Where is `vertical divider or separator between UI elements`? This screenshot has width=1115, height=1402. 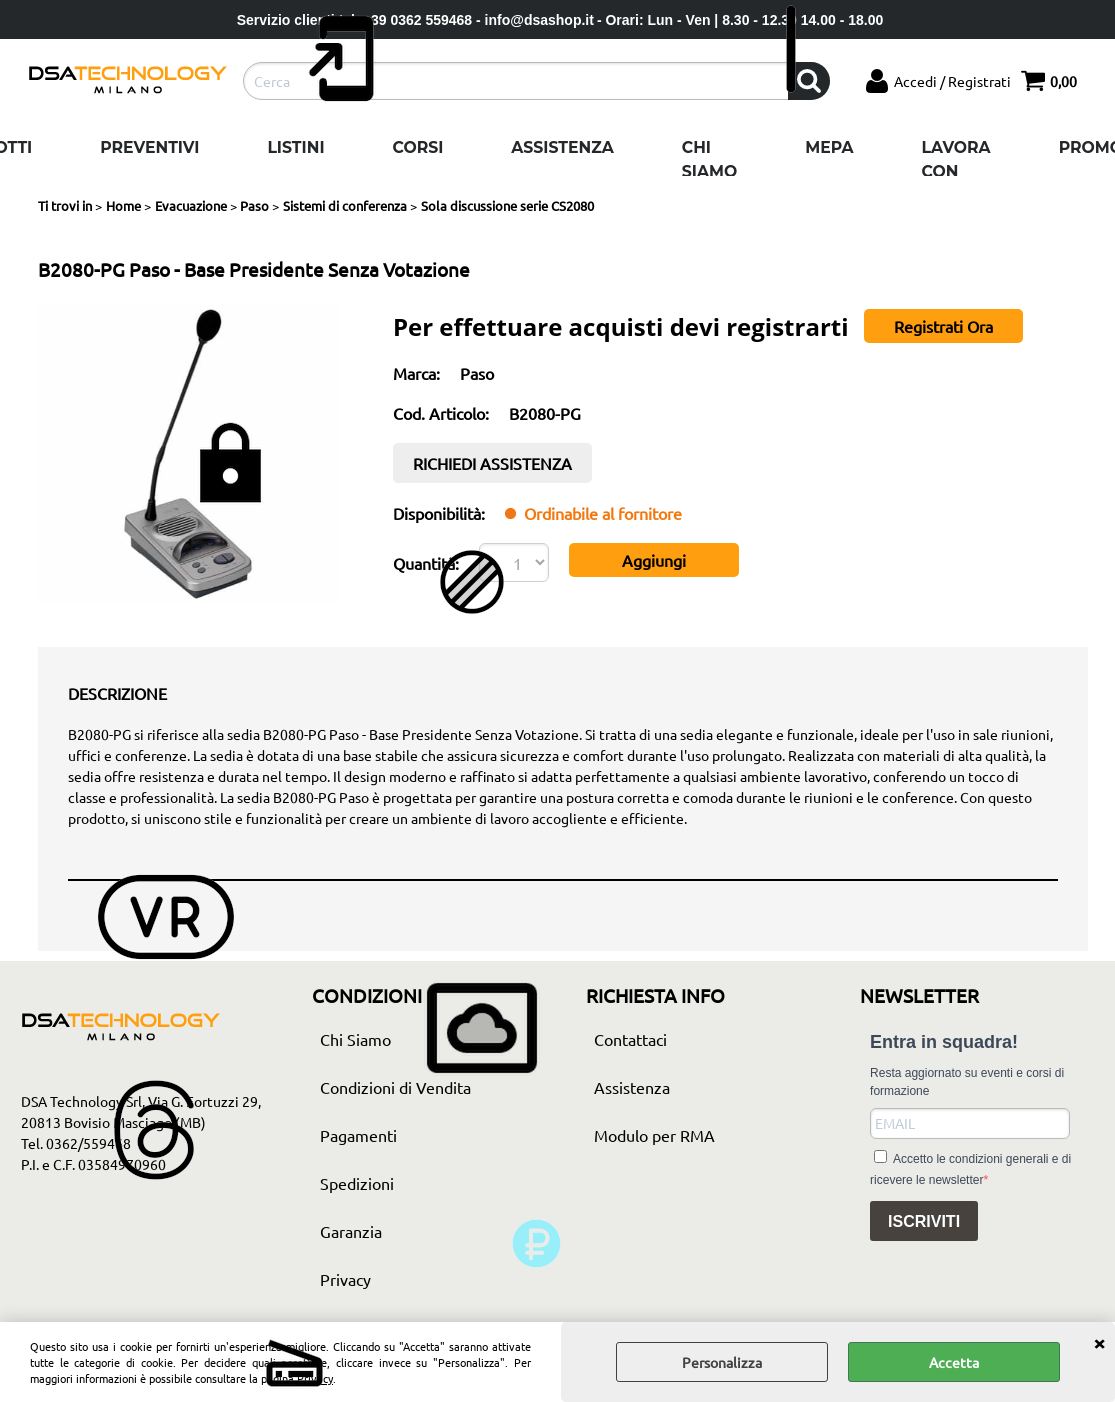 vertical divider or separator between UI elements is located at coordinates (791, 49).